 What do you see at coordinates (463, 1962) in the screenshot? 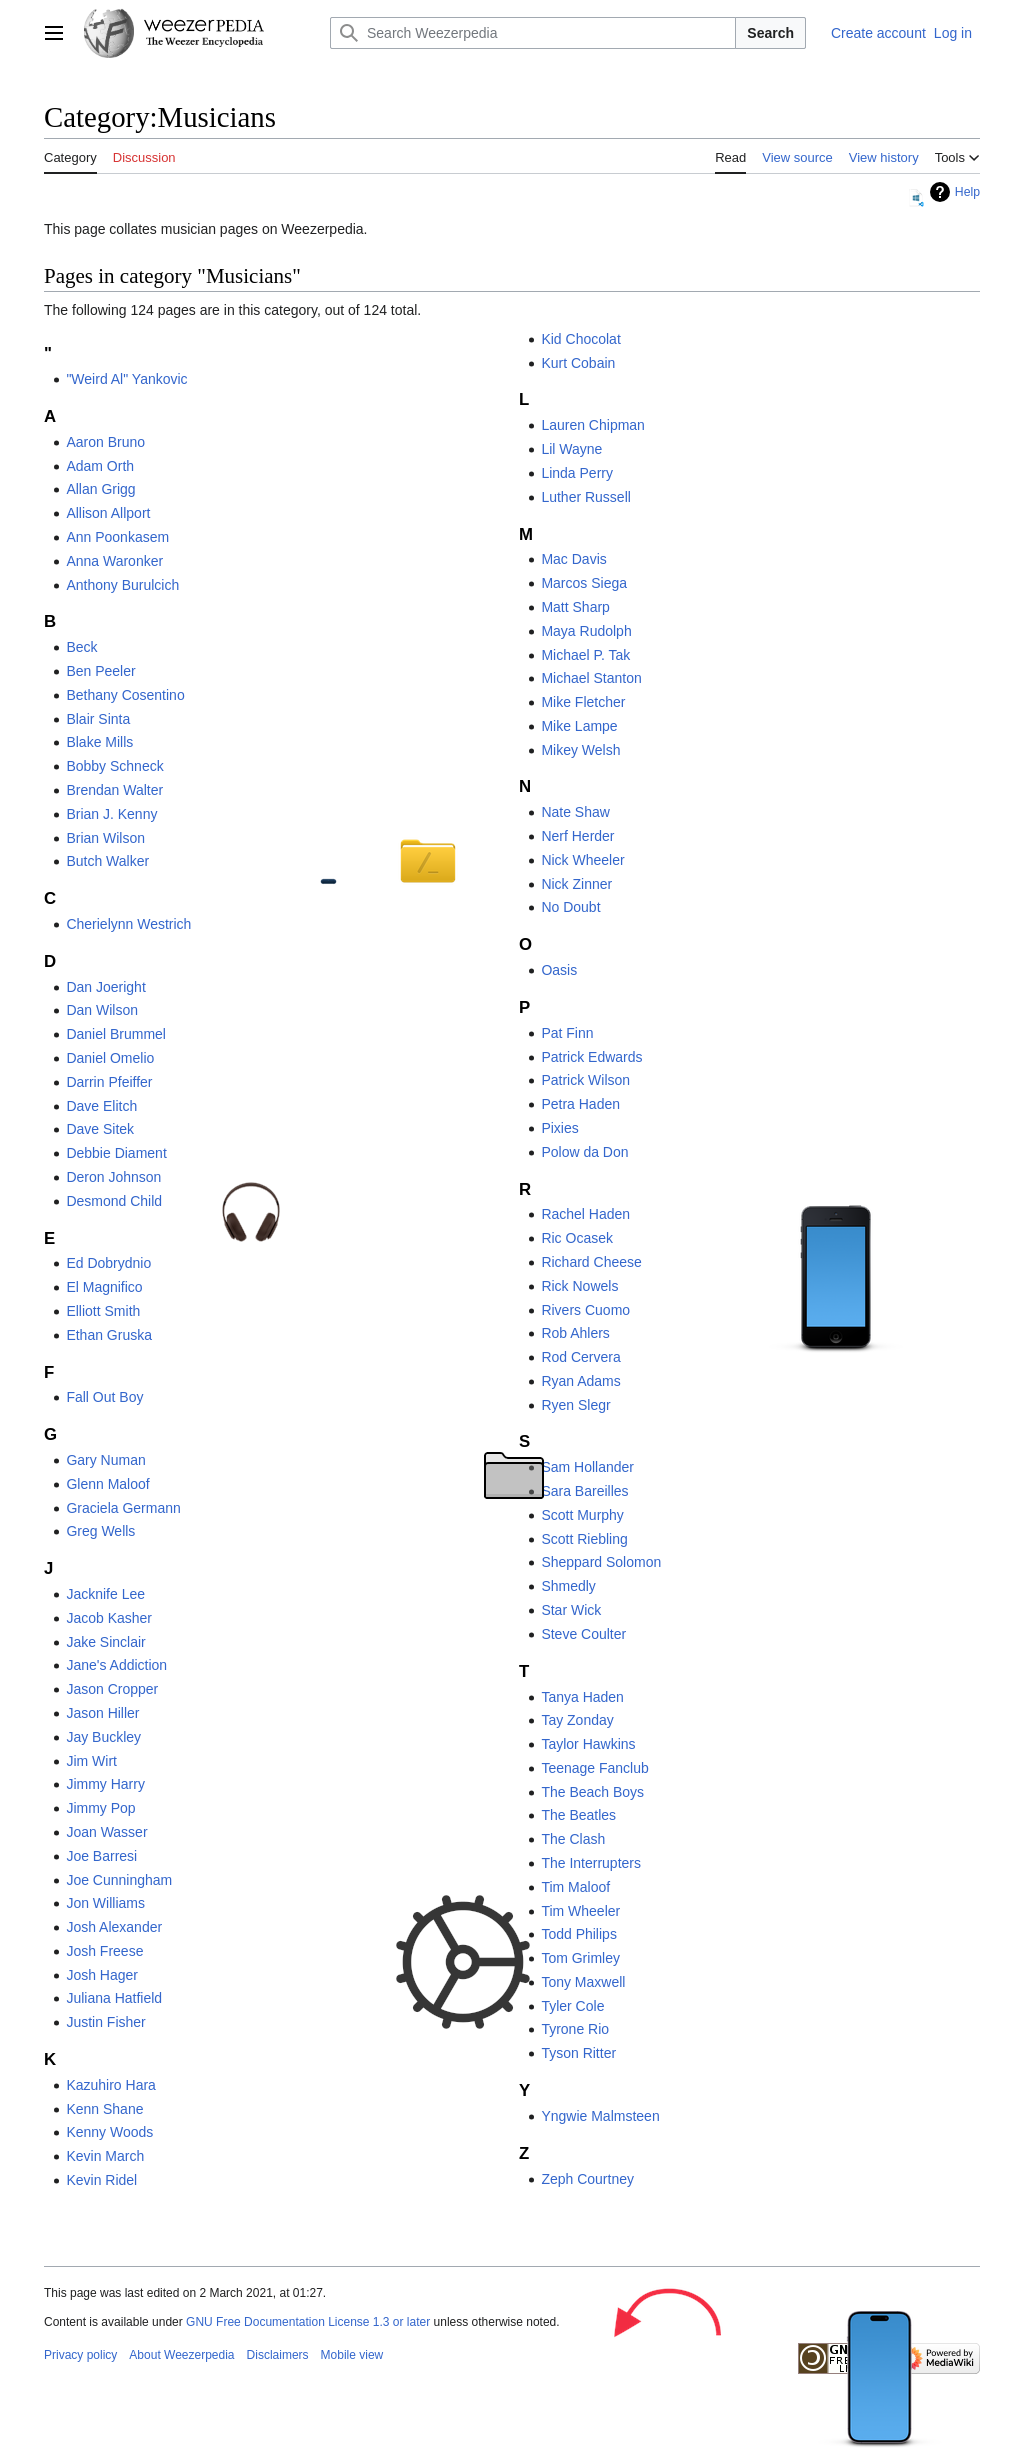
I see `access system settings and preferences` at bounding box center [463, 1962].